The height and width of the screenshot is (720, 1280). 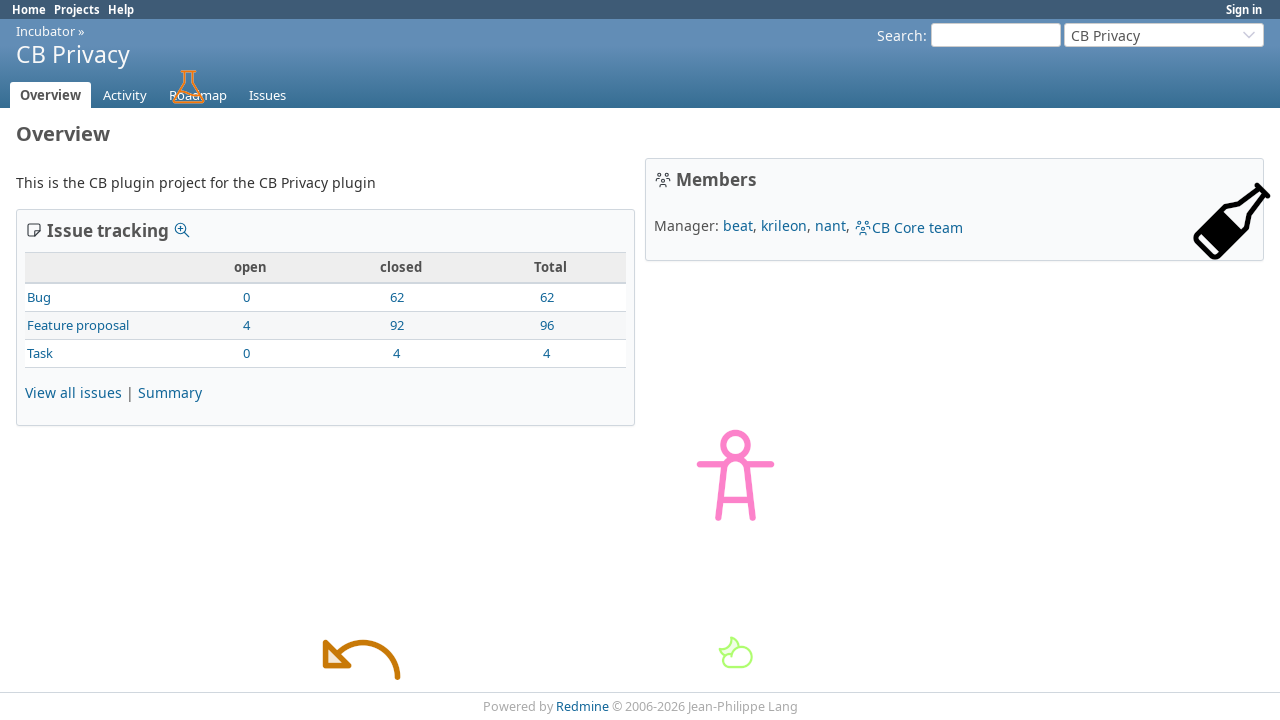 I want to click on indicates nighttime or evening weather conditions, so click(x=735, y=654).